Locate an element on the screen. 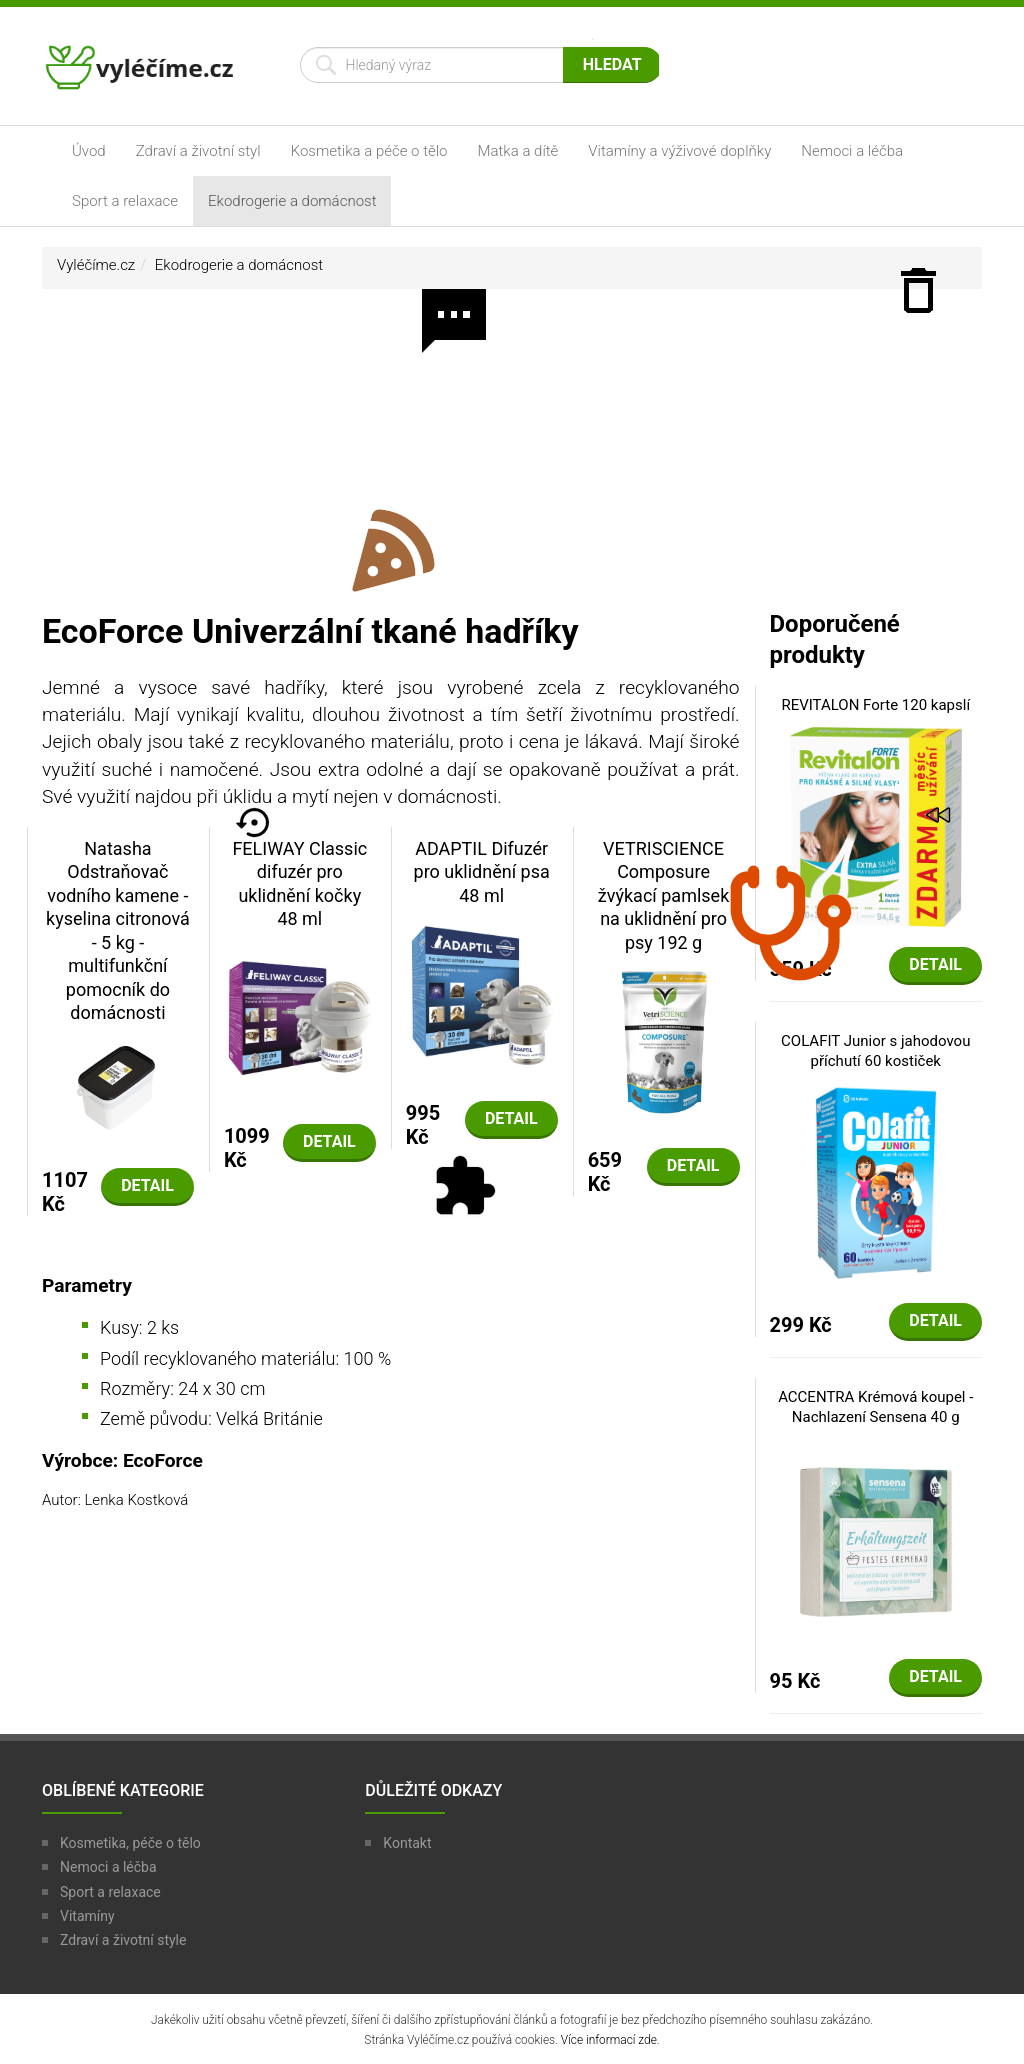 Image resolution: width=1024 pixels, height=2064 pixels. rewind or skip backward in media playback is located at coordinates (939, 815).